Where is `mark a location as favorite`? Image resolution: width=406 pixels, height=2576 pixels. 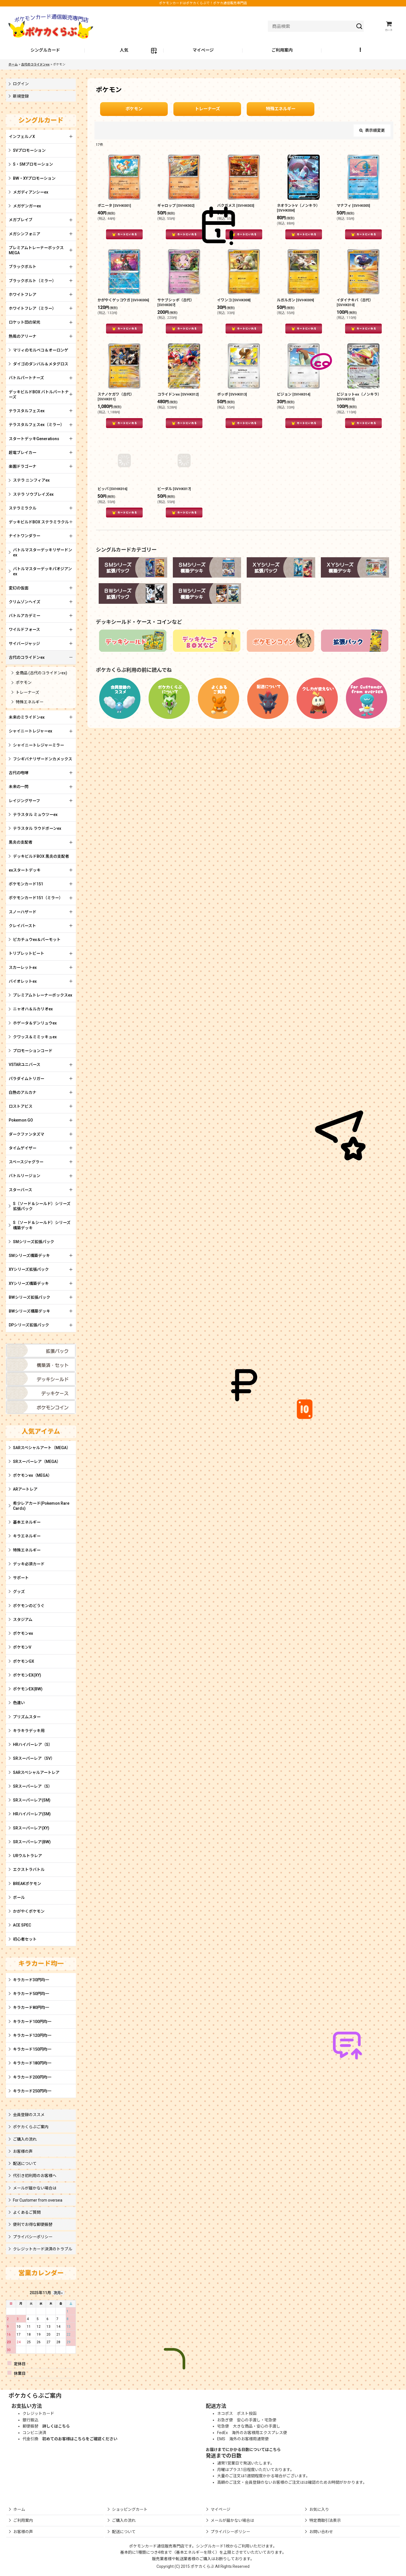
mark a location as favorite is located at coordinates (339, 1134).